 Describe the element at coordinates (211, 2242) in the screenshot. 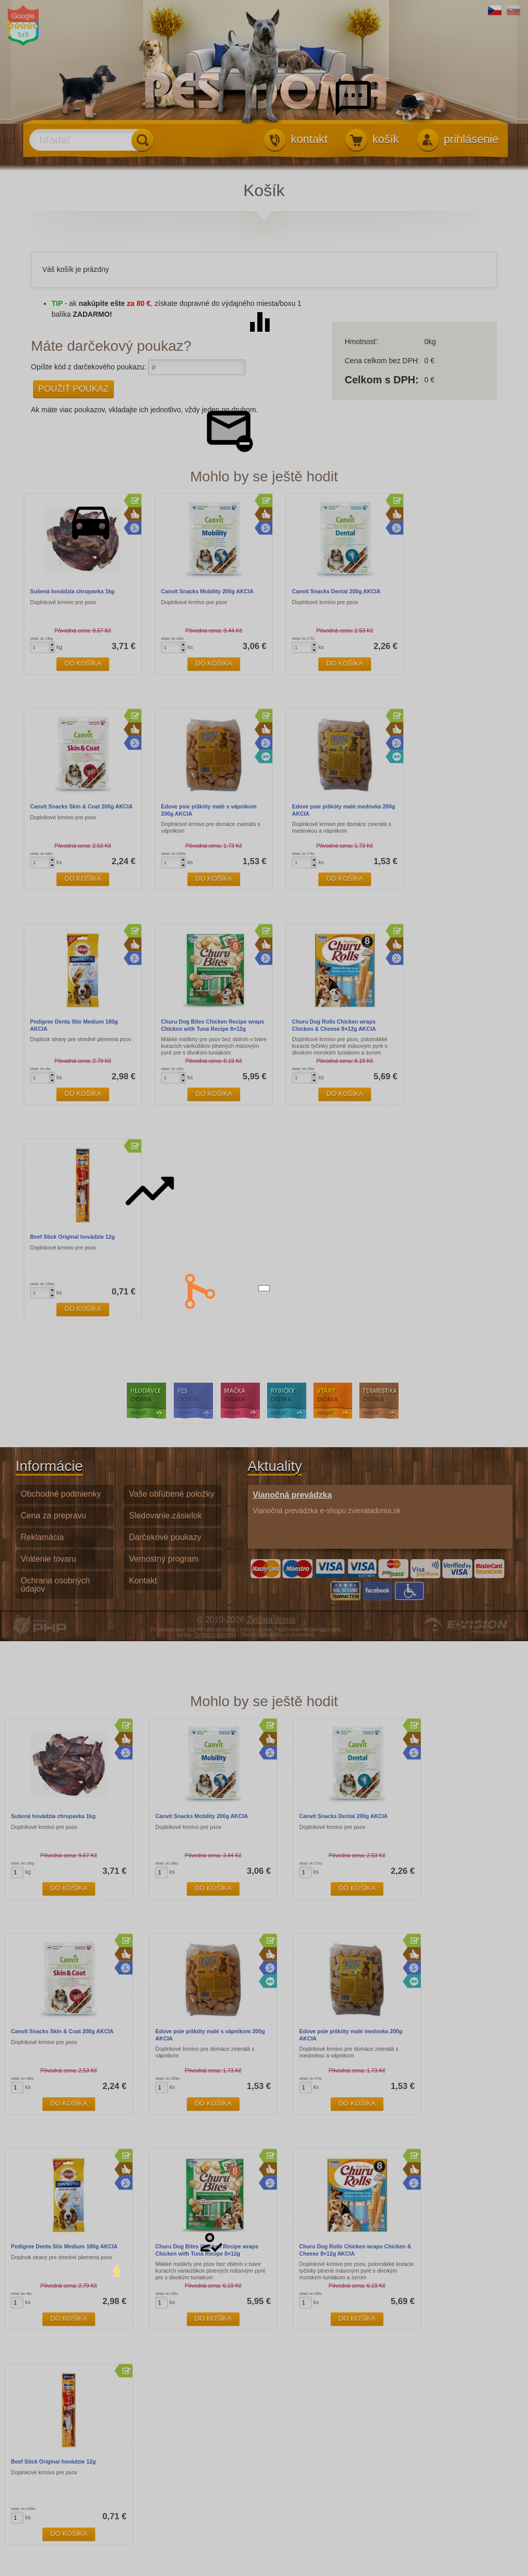

I see `user registration completed successfully` at that location.